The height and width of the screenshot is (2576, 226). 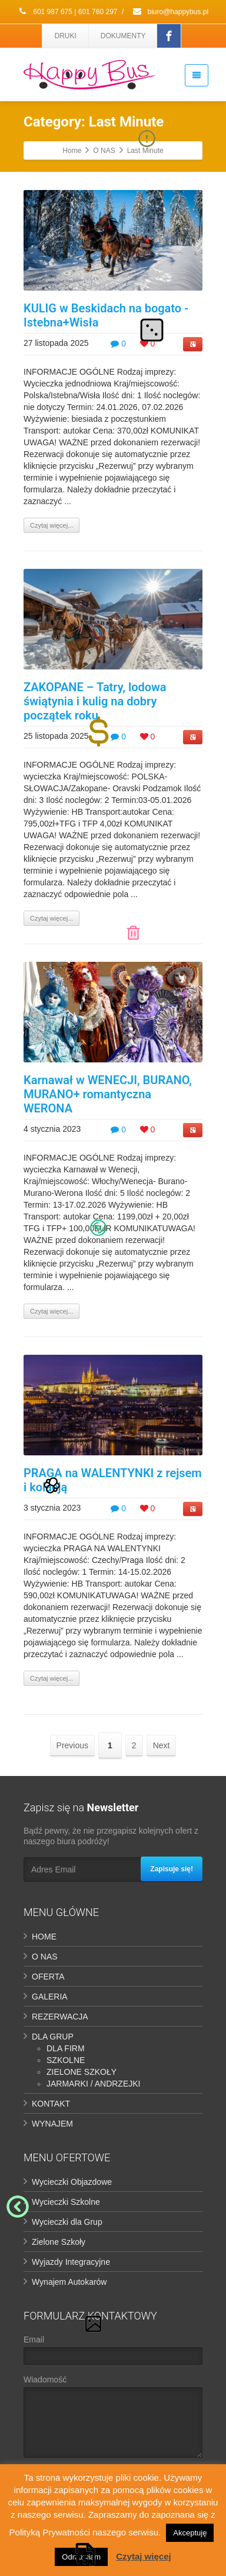 What do you see at coordinates (98, 731) in the screenshot?
I see `view account balance or financial information` at bounding box center [98, 731].